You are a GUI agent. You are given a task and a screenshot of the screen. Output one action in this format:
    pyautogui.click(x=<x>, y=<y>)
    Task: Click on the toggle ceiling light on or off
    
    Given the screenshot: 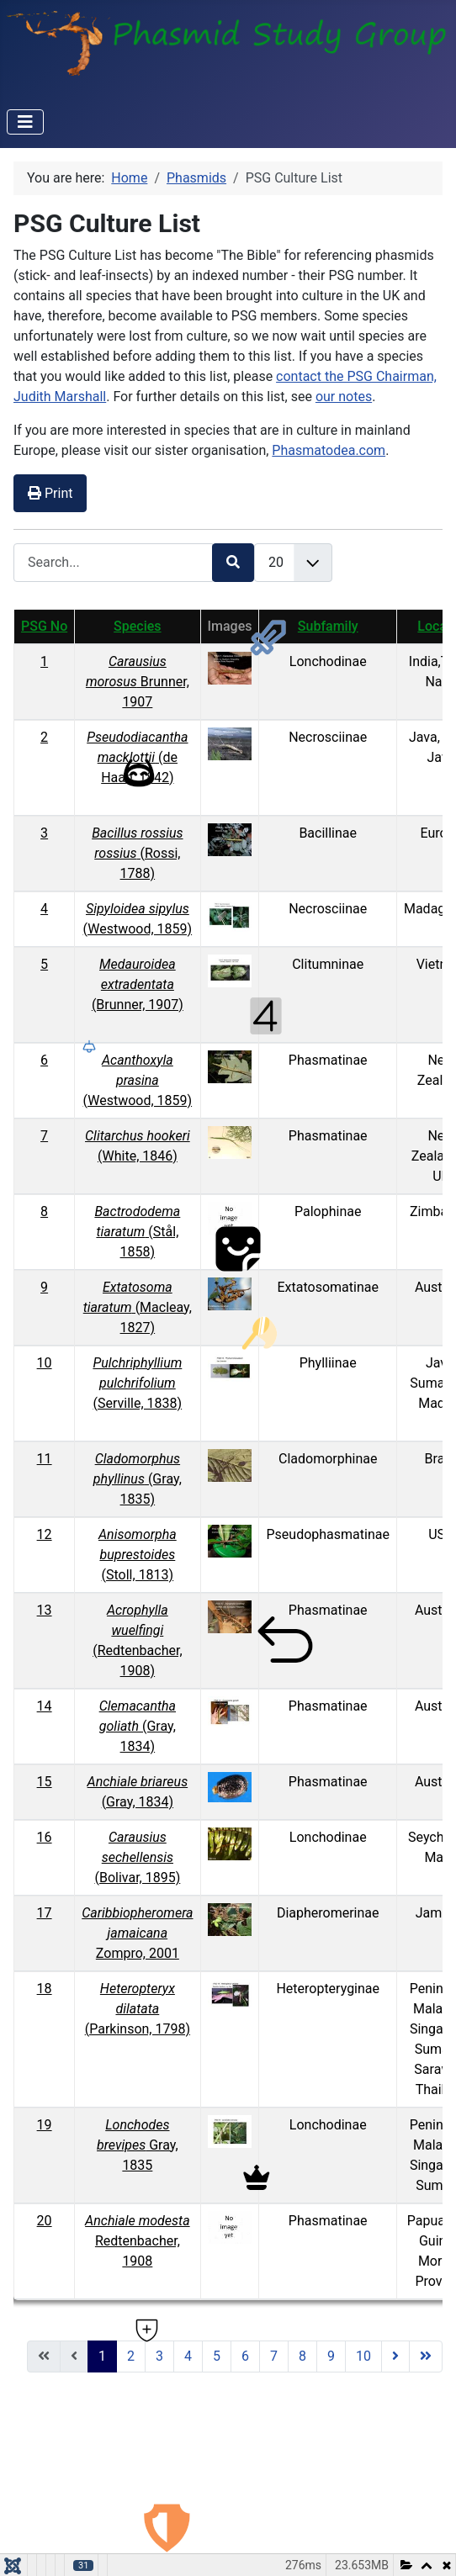 What is the action you would take?
    pyautogui.click(x=89, y=1047)
    